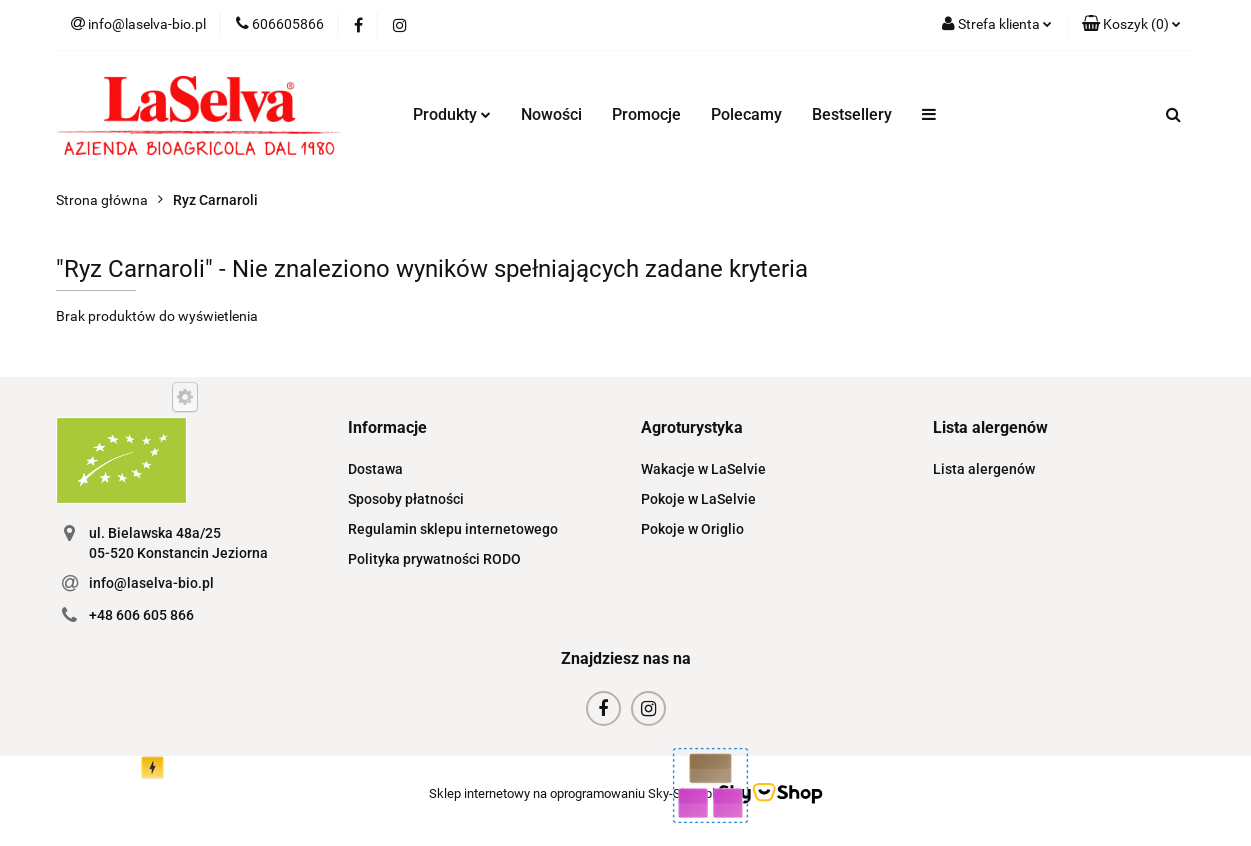 The width and height of the screenshot is (1251, 846). Describe the element at coordinates (152, 767) in the screenshot. I see `open power management settings` at that location.